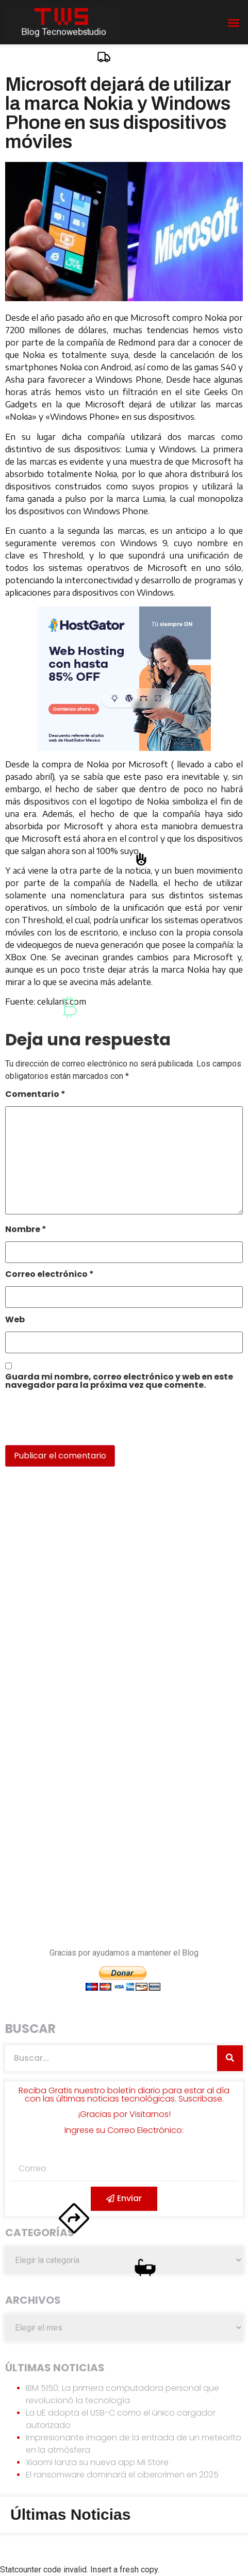  Describe the element at coordinates (145, 2268) in the screenshot. I see `indicates bathroom or bathing facilities` at that location.